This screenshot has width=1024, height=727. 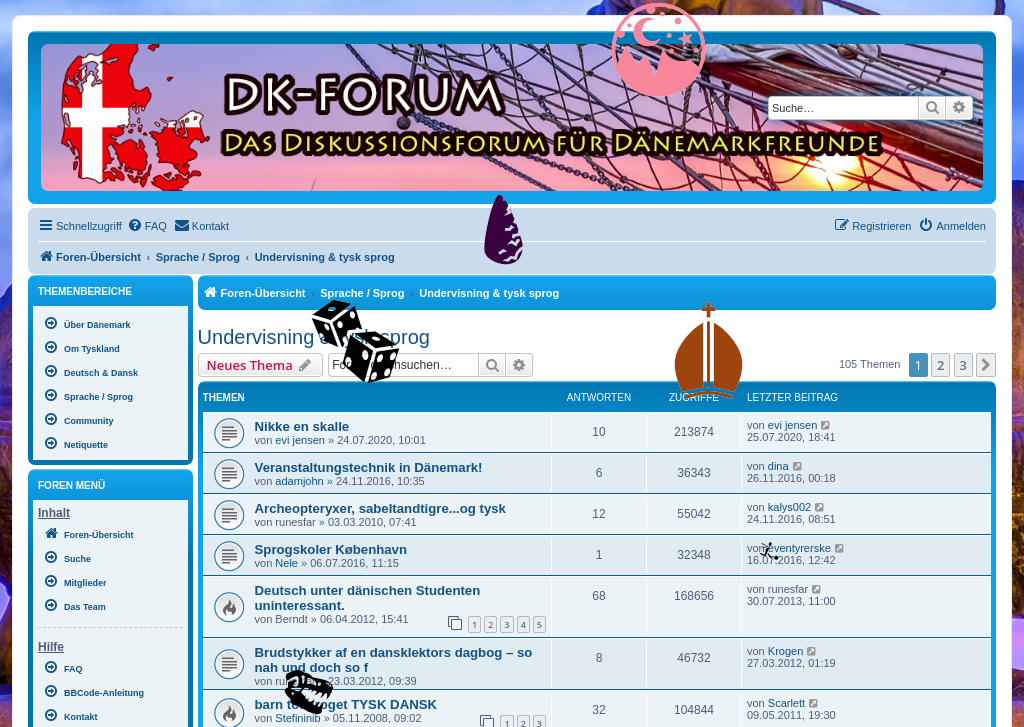 I want to click on roll the dice or randomize selection, so click(x=355, y=341).